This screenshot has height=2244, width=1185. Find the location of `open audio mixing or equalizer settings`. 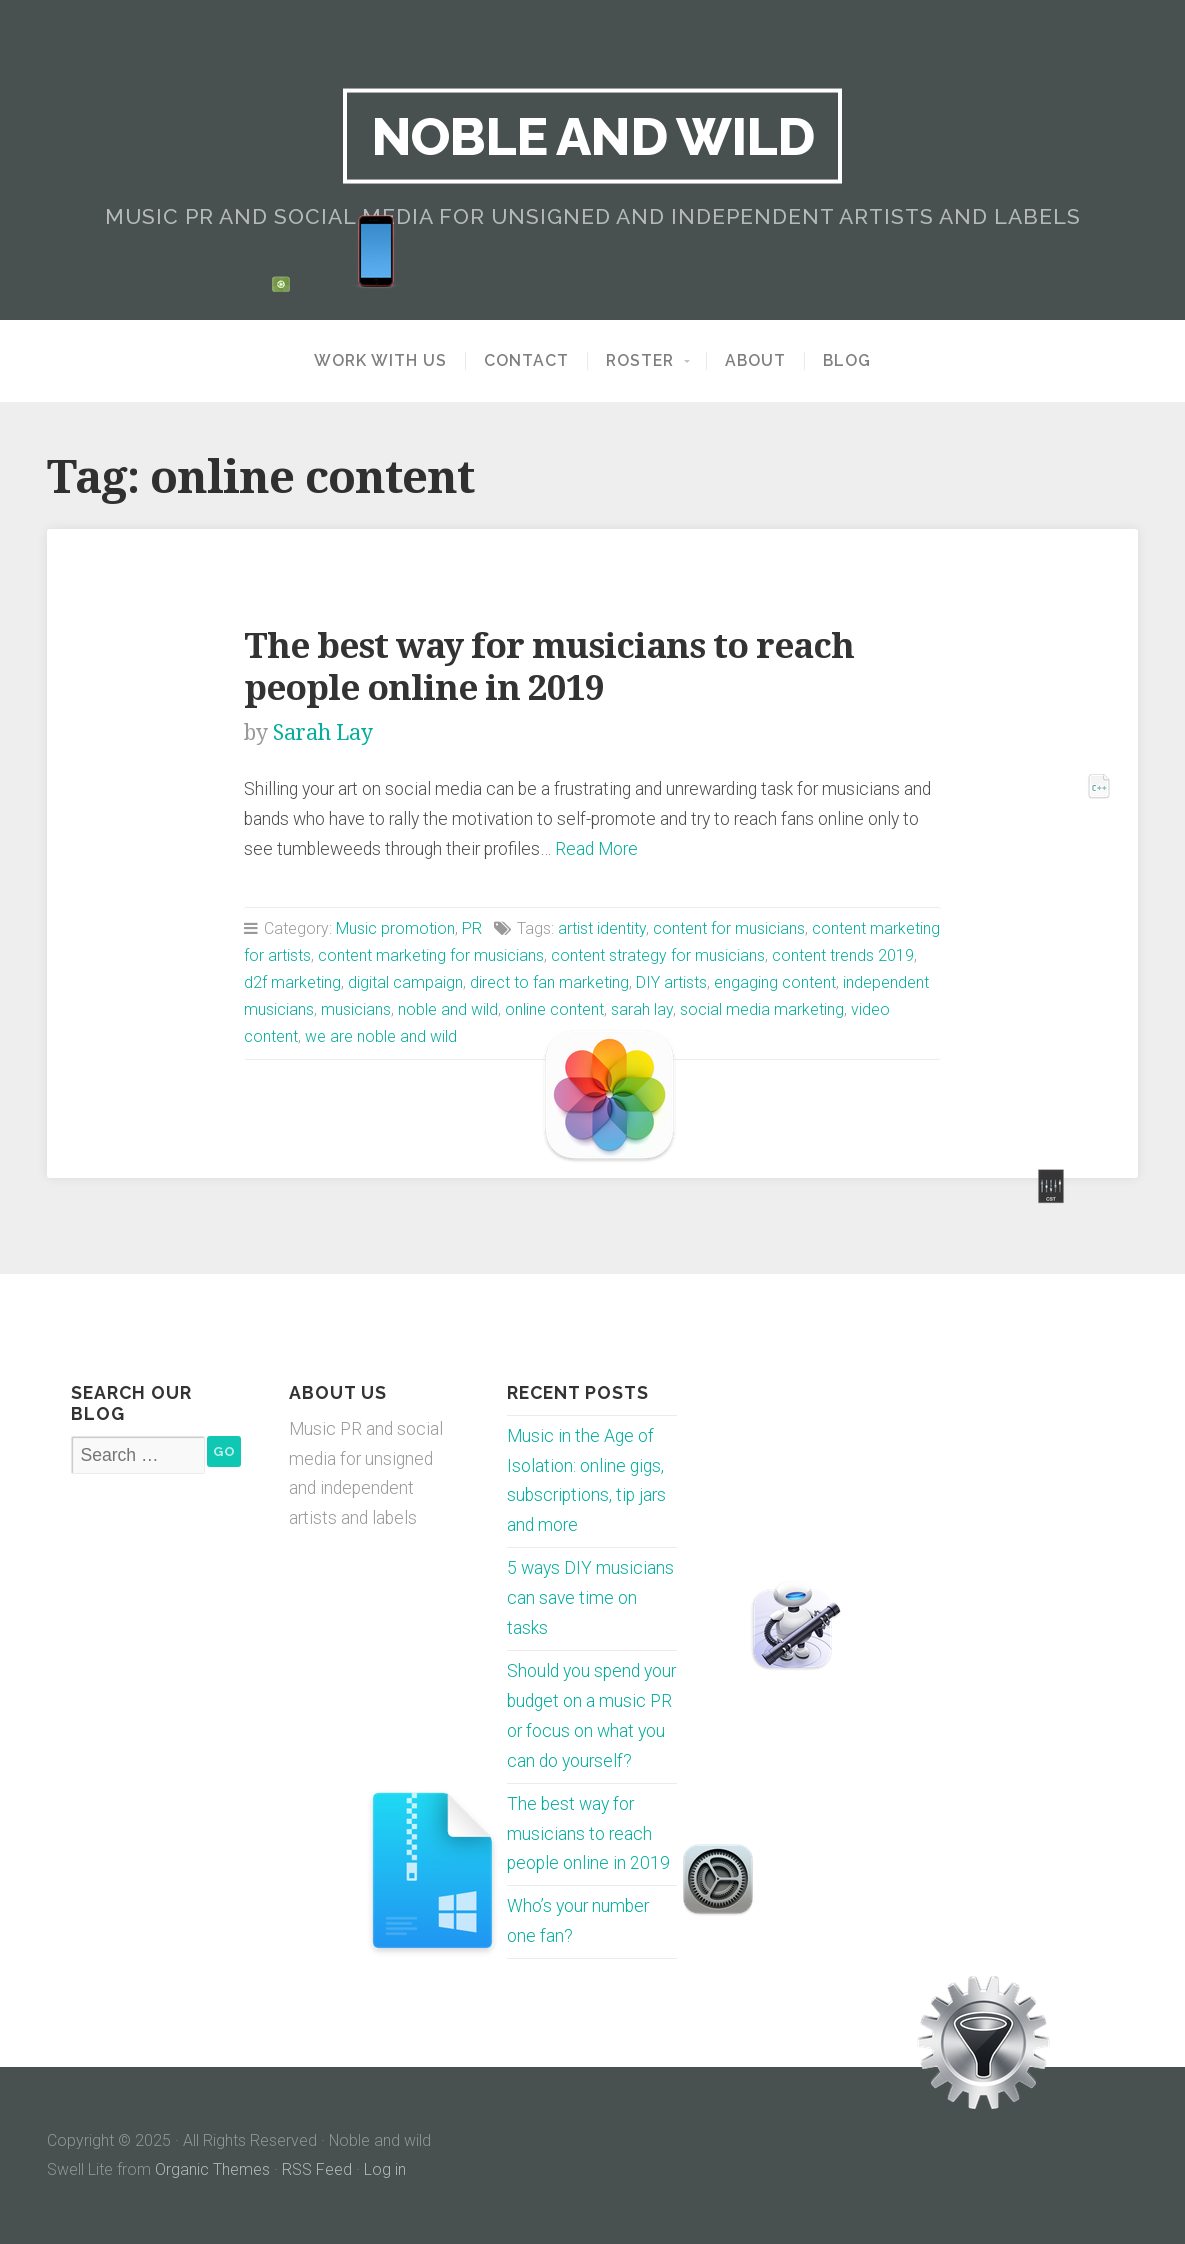

open audio mixing or equalizer settings is located at coordinates (1051, 1187).